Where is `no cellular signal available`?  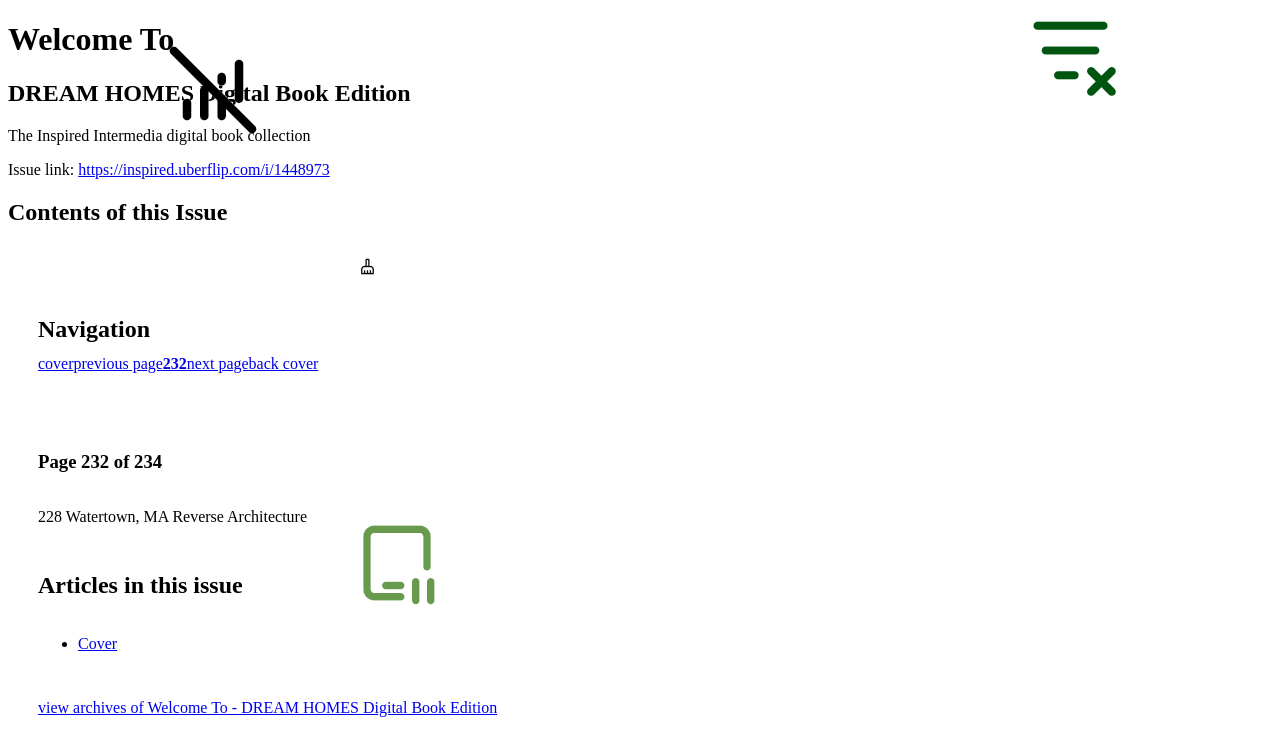
no cellular signal available is located at coordinates (213, 90).